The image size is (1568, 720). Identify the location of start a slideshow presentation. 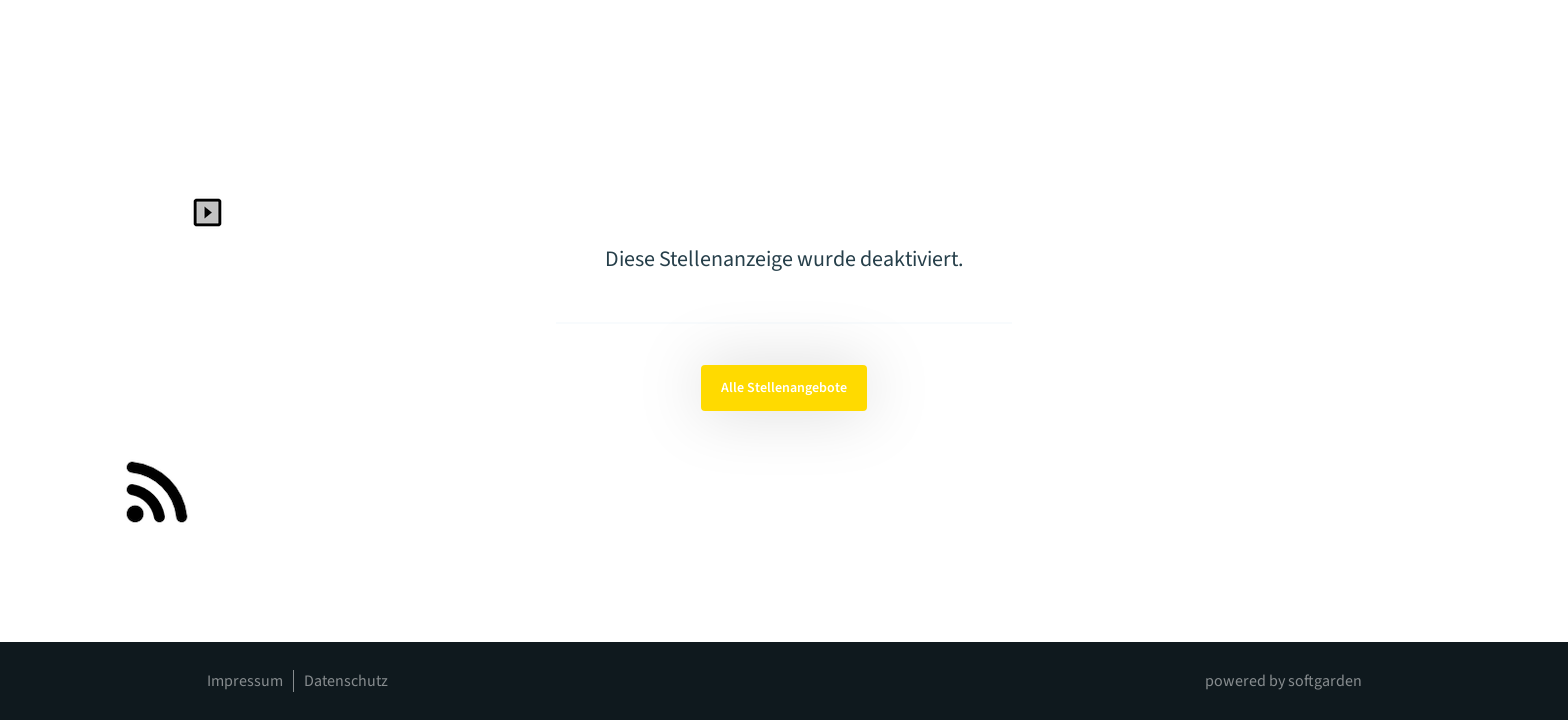
(207, 212).